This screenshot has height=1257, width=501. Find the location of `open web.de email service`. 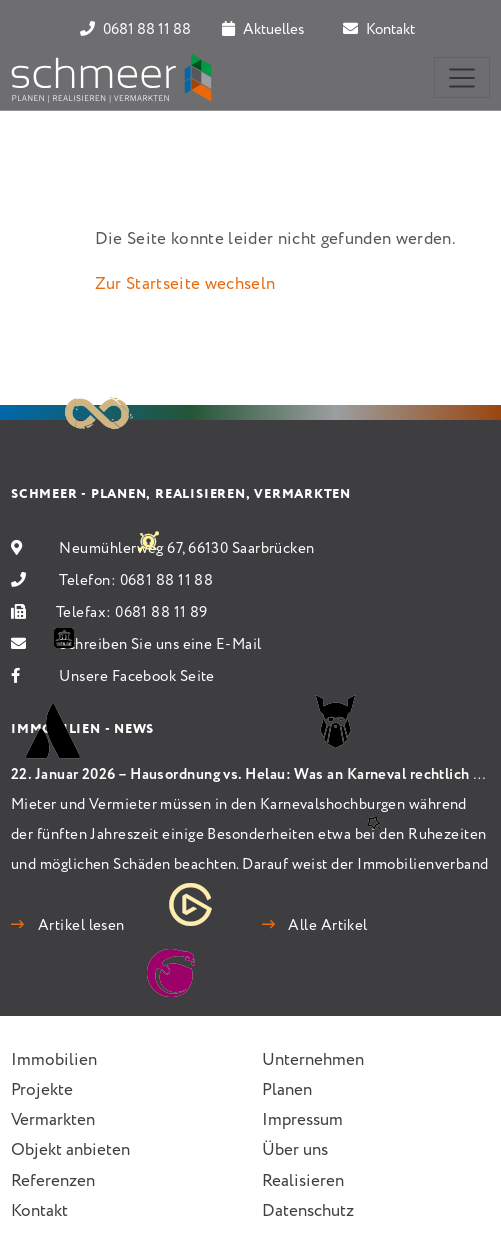

open web.de email service is located at coordinates (64, 638).